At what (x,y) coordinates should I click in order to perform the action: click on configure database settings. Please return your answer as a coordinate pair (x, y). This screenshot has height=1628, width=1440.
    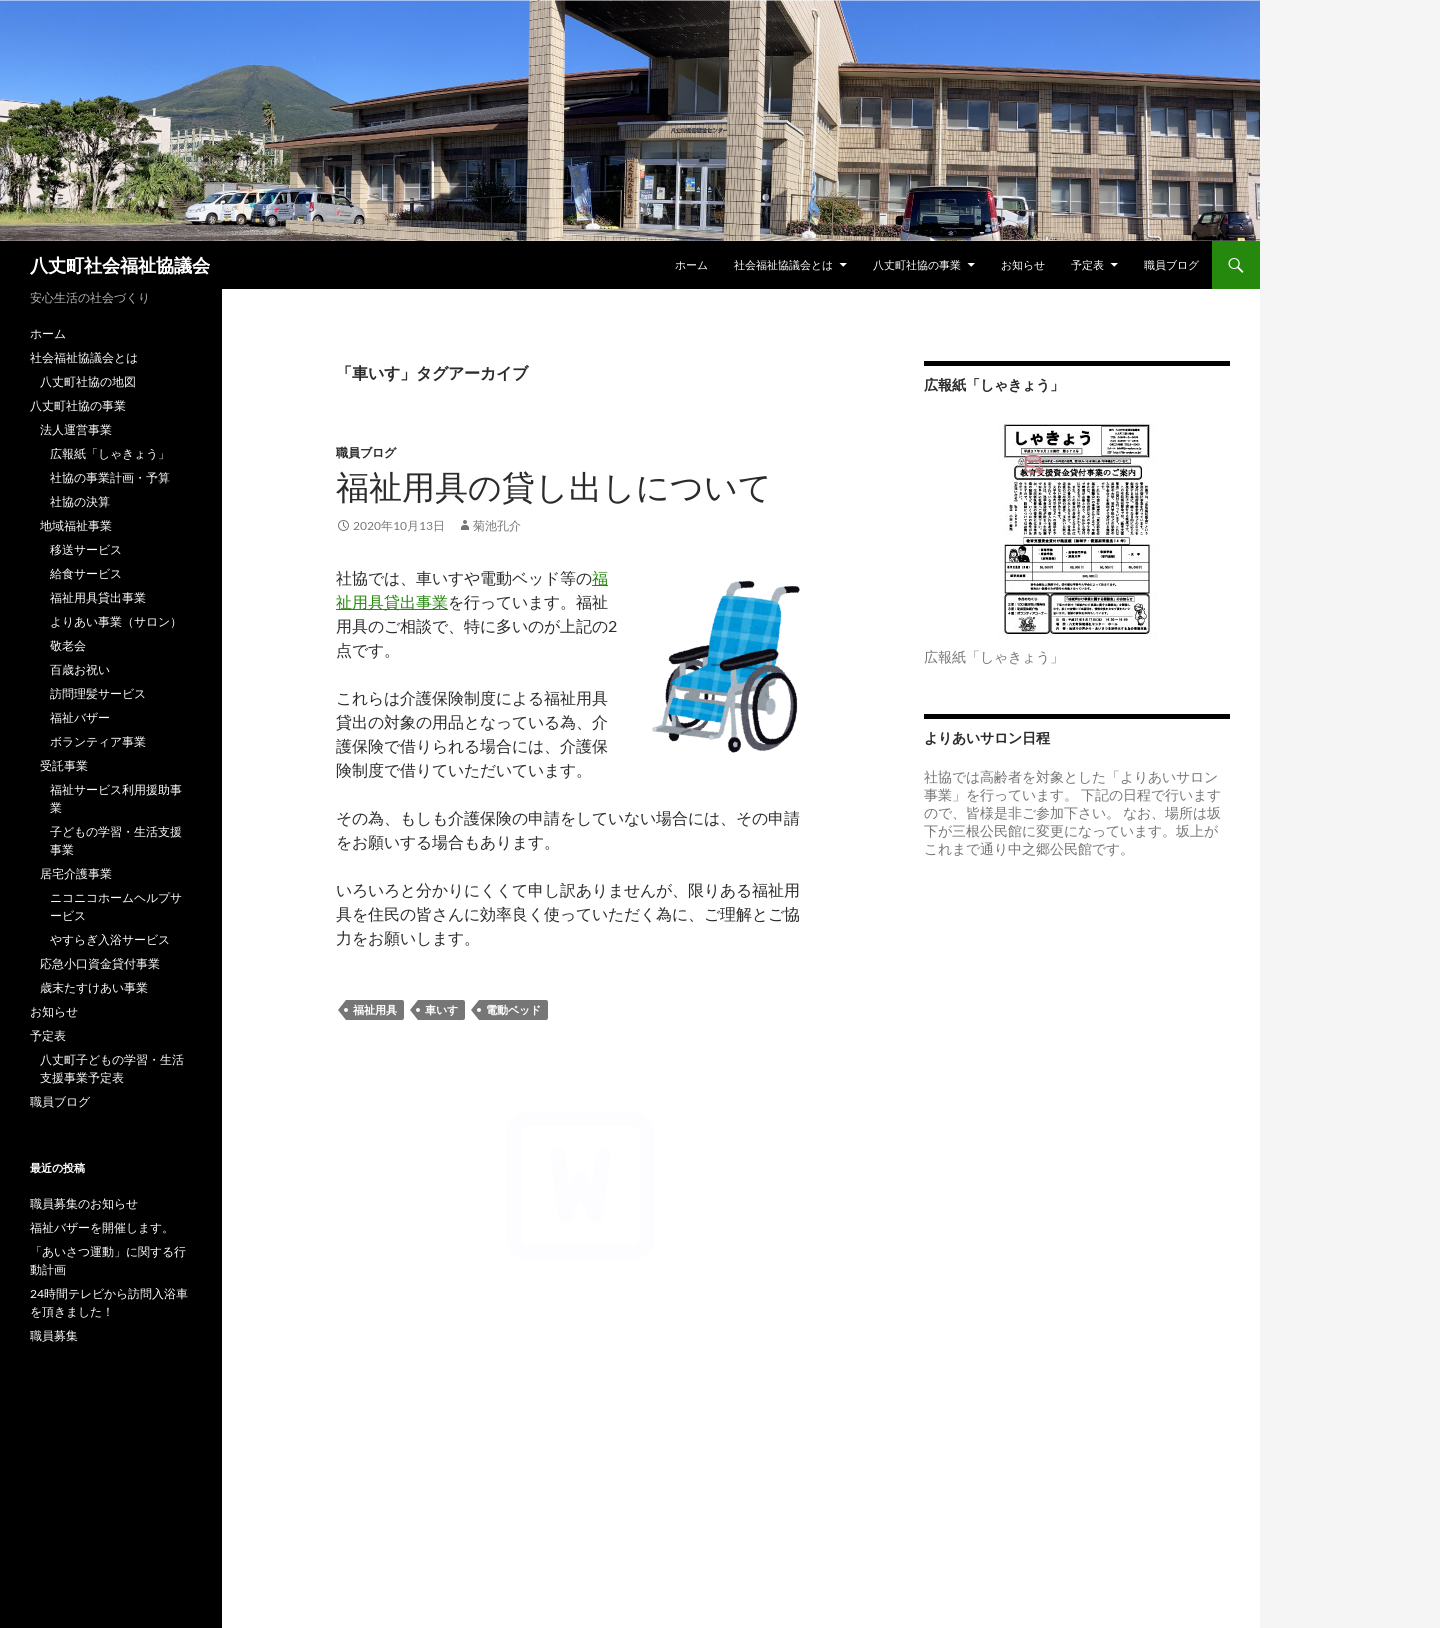
    Looking at the image, I should click on (1033, 464).